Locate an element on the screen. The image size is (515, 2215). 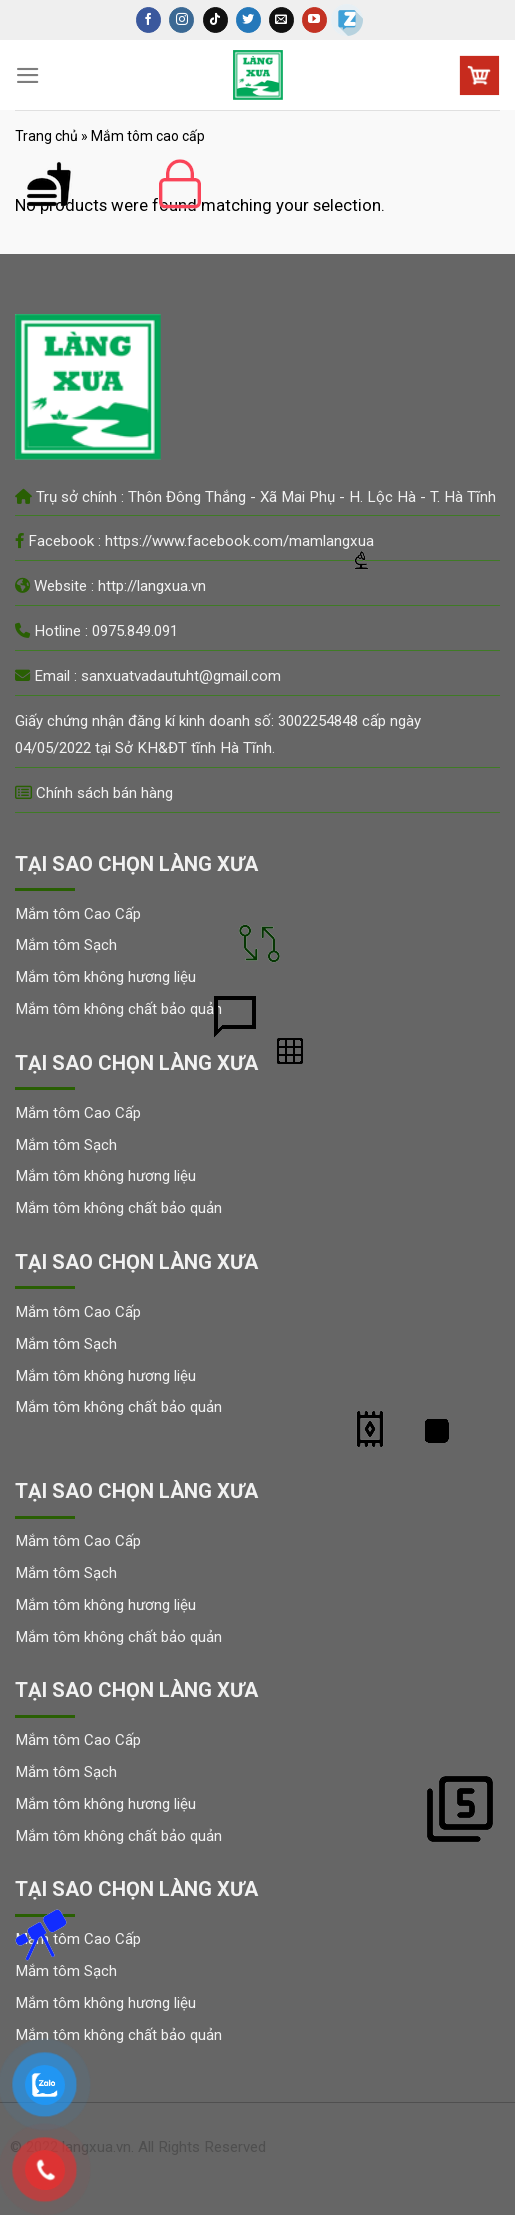
explore or discover new content is located at coordinates (41, 1935).